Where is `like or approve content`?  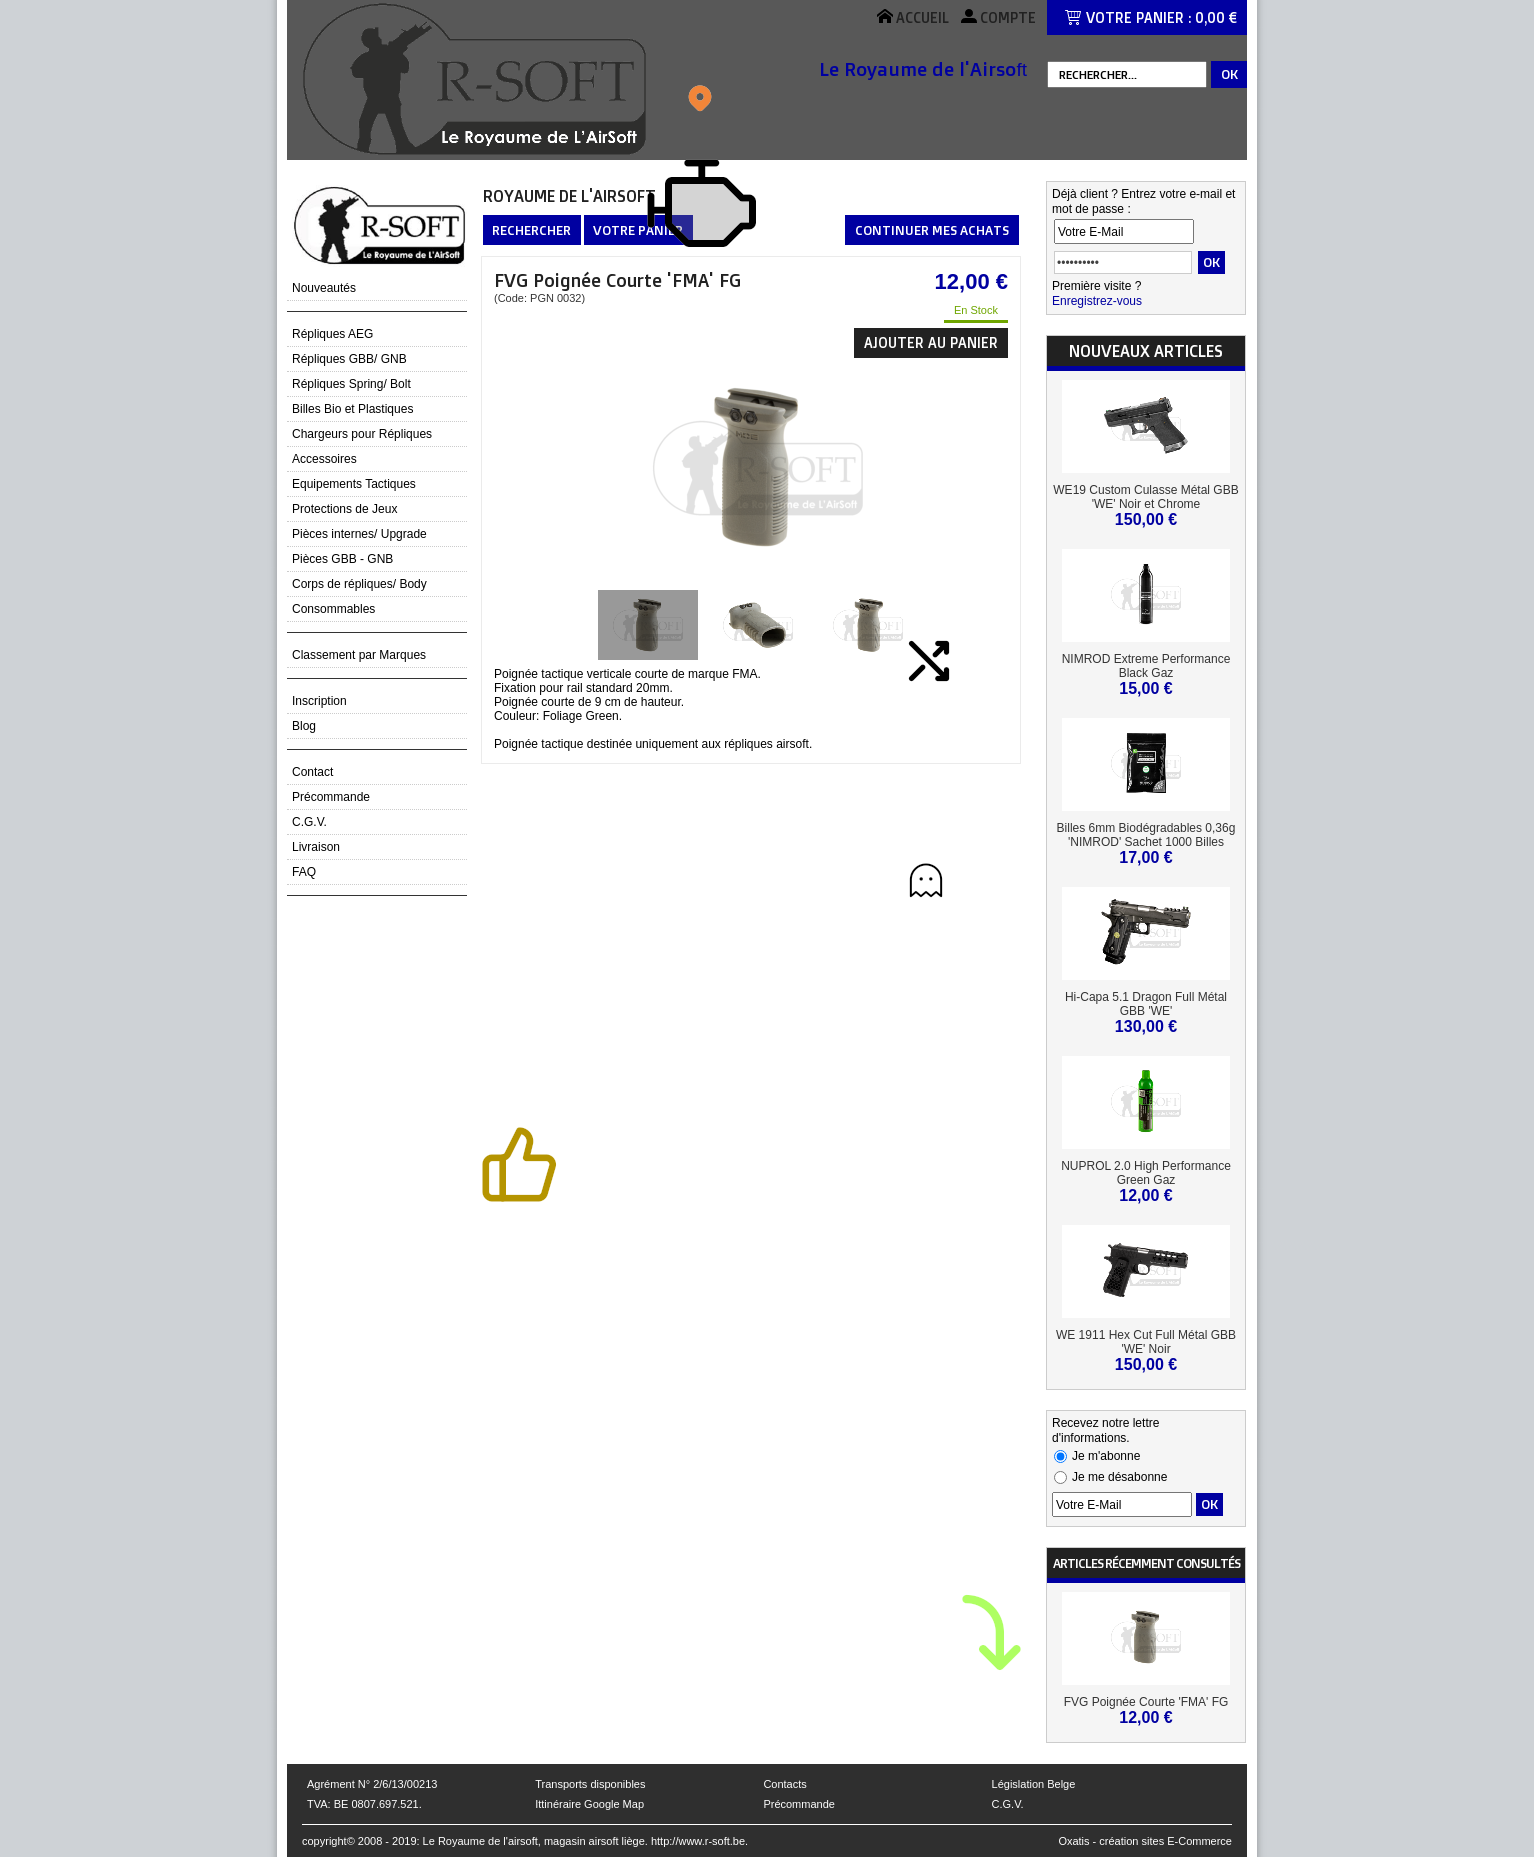 like or approve content is located at coordinates (519, 1164).